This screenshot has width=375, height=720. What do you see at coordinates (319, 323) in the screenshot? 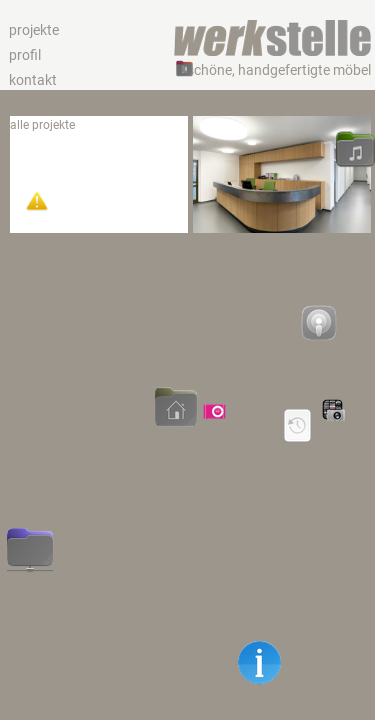
I see `open the Podcasts app` at bounding box center [319, 323].